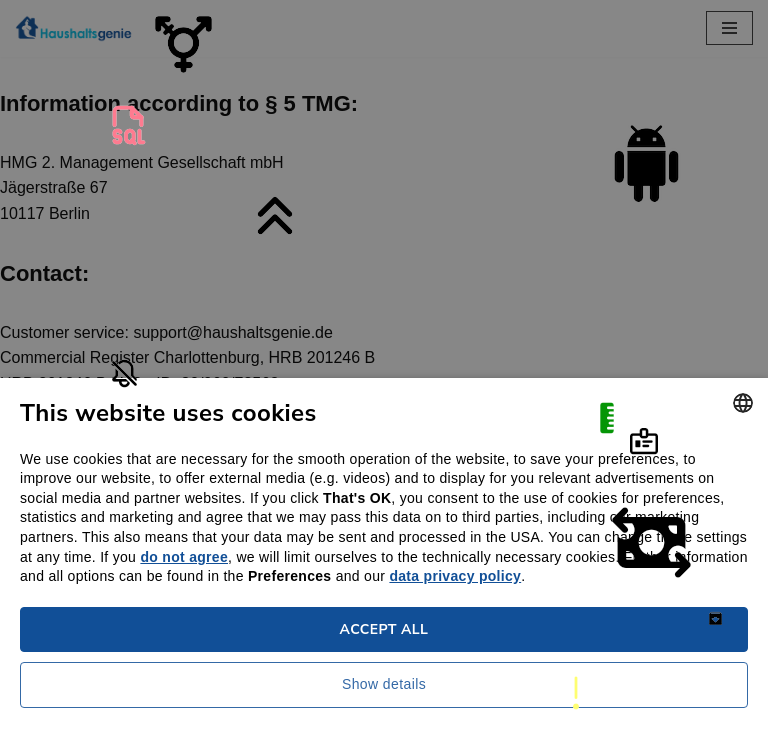 The image size is (768, 738). I want to click on indicates a SQL database file, so click(128, 125).